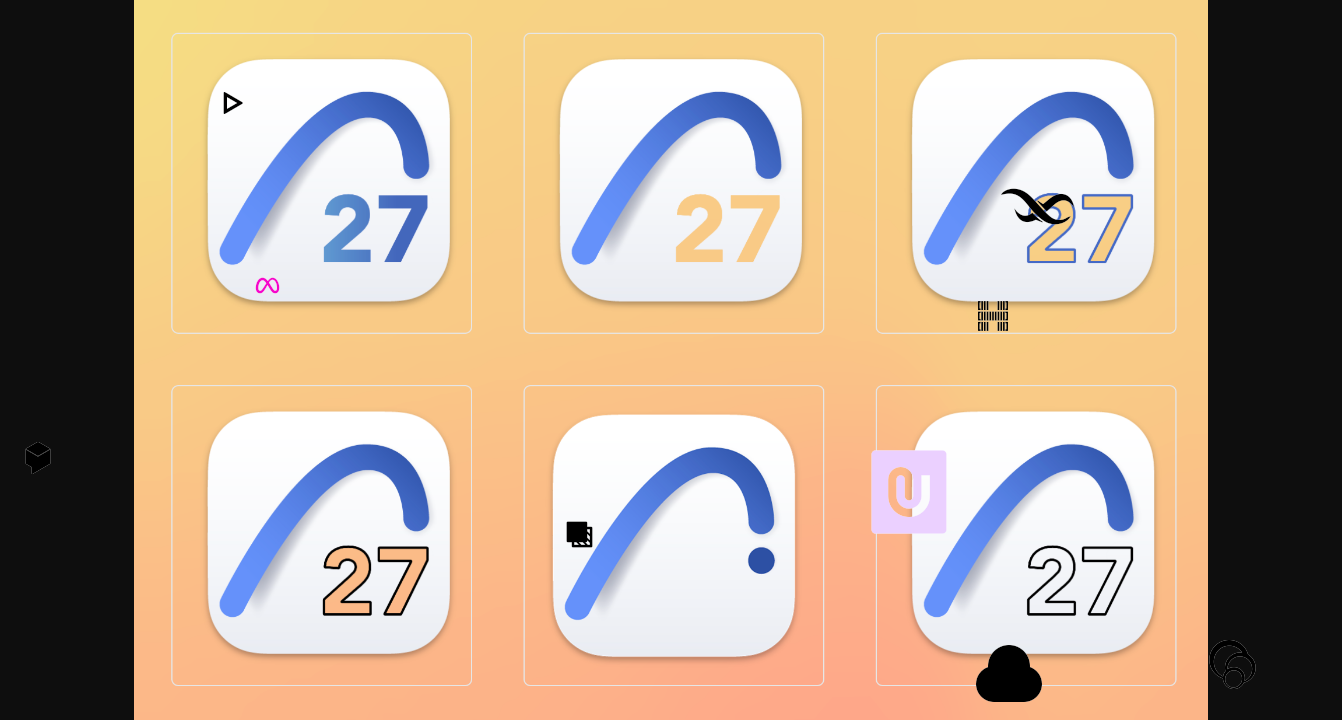  Describe the element at coordinates (1009, 675) in the screenshot. I see `indicates cloudy weather conditions` at that location.